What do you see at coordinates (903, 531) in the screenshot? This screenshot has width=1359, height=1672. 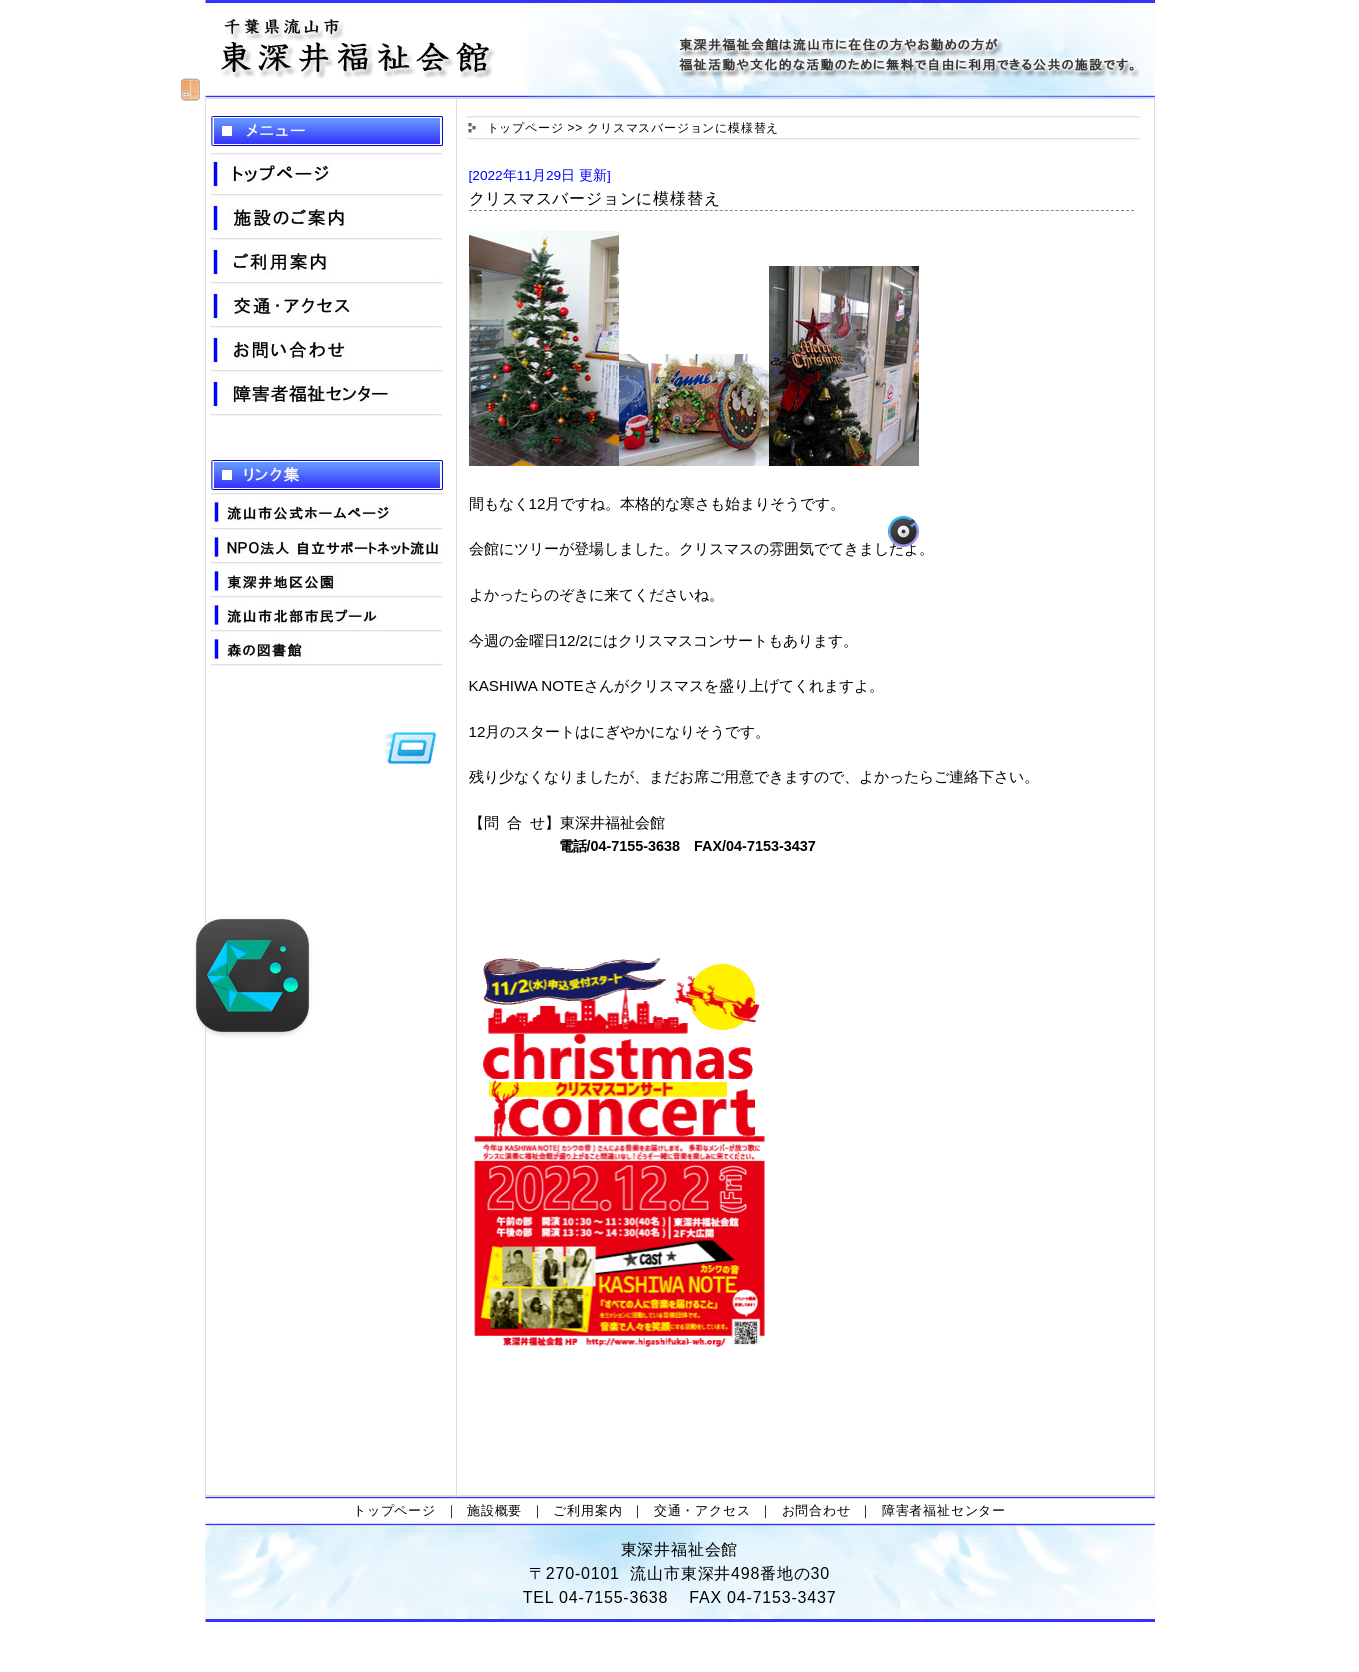 I see `open groove music app` at bounding box center [903, 531].